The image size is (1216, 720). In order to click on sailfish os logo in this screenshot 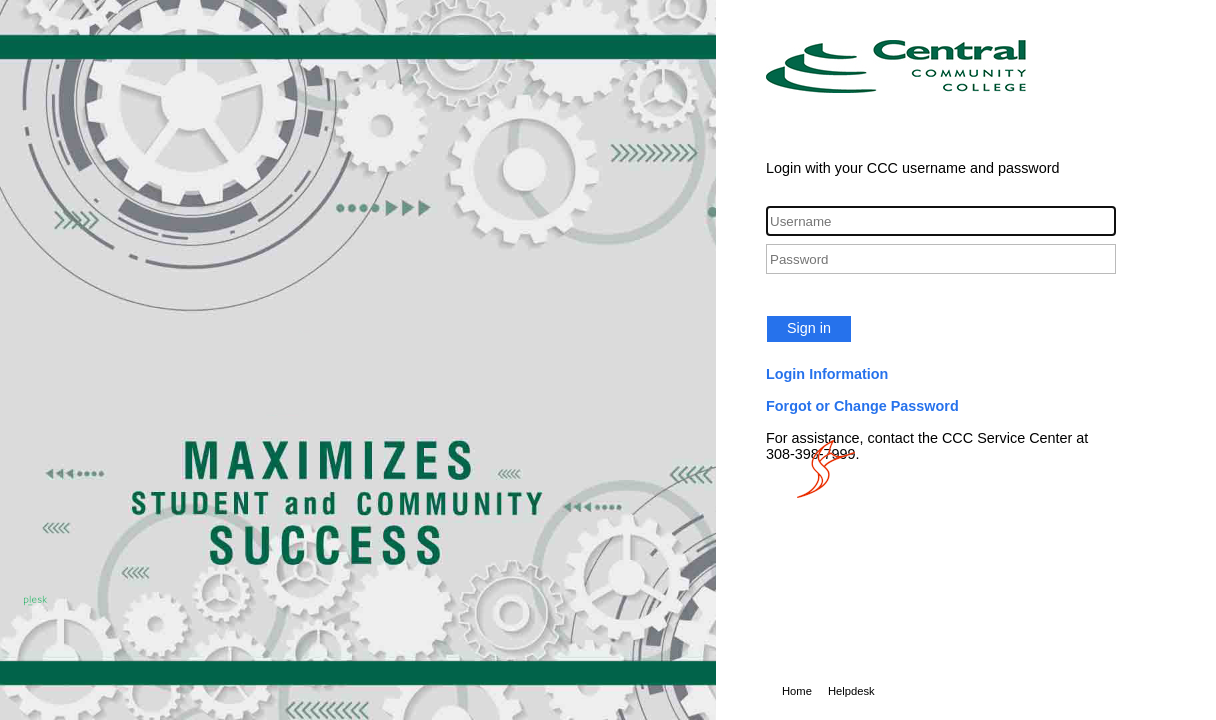, I will do `click(826, 469)`.